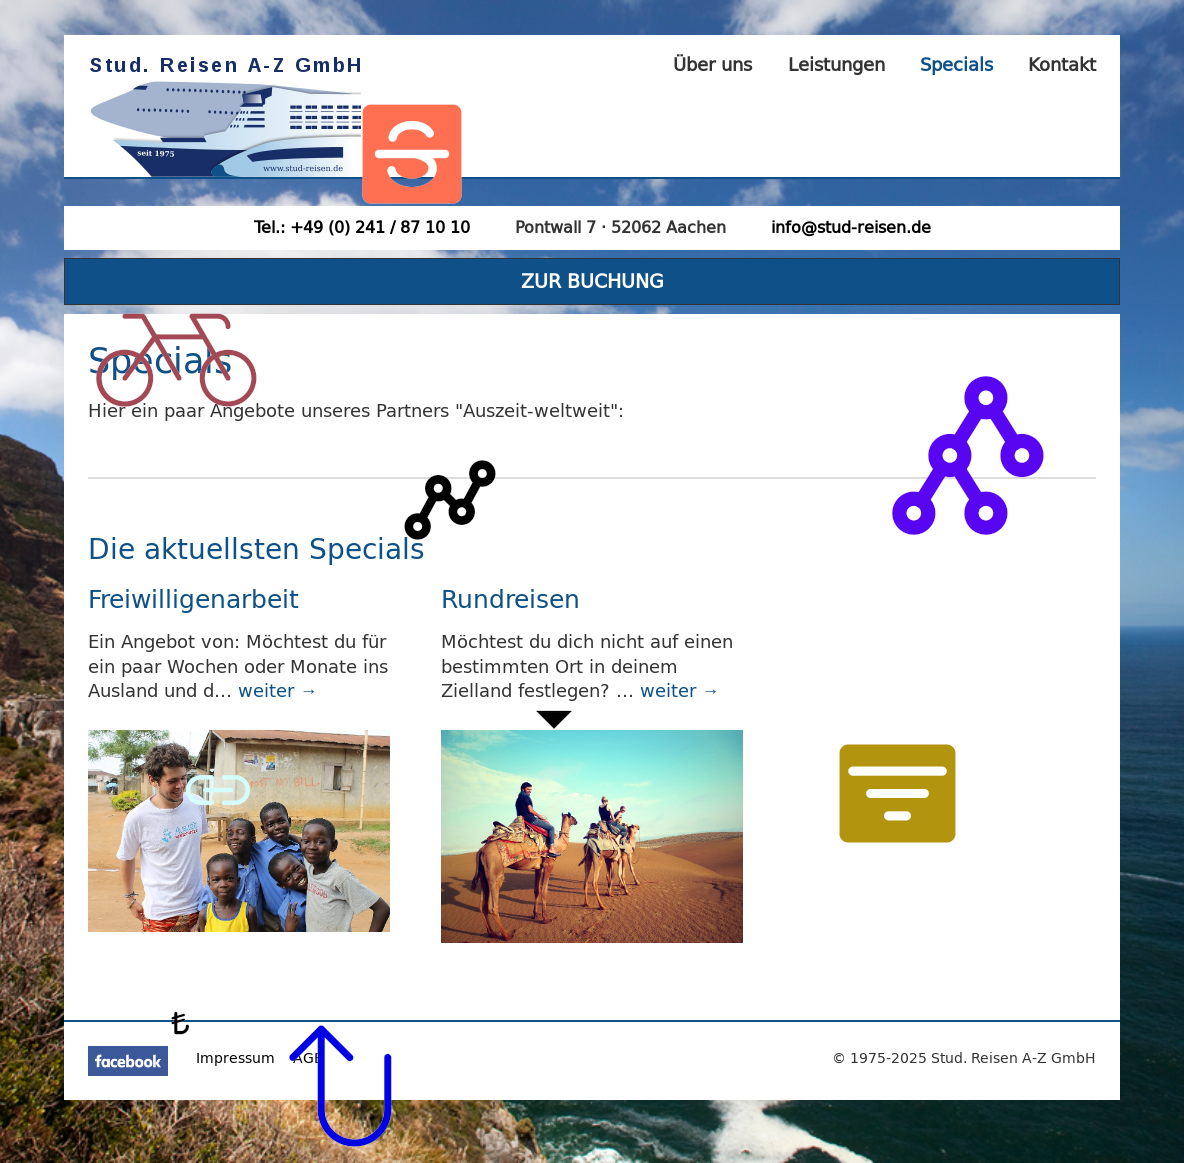  What do you see at coordinates (345, 1086) in the screenshot?
I see `undo or go back to previous state` at bounding box center [345, 1086].